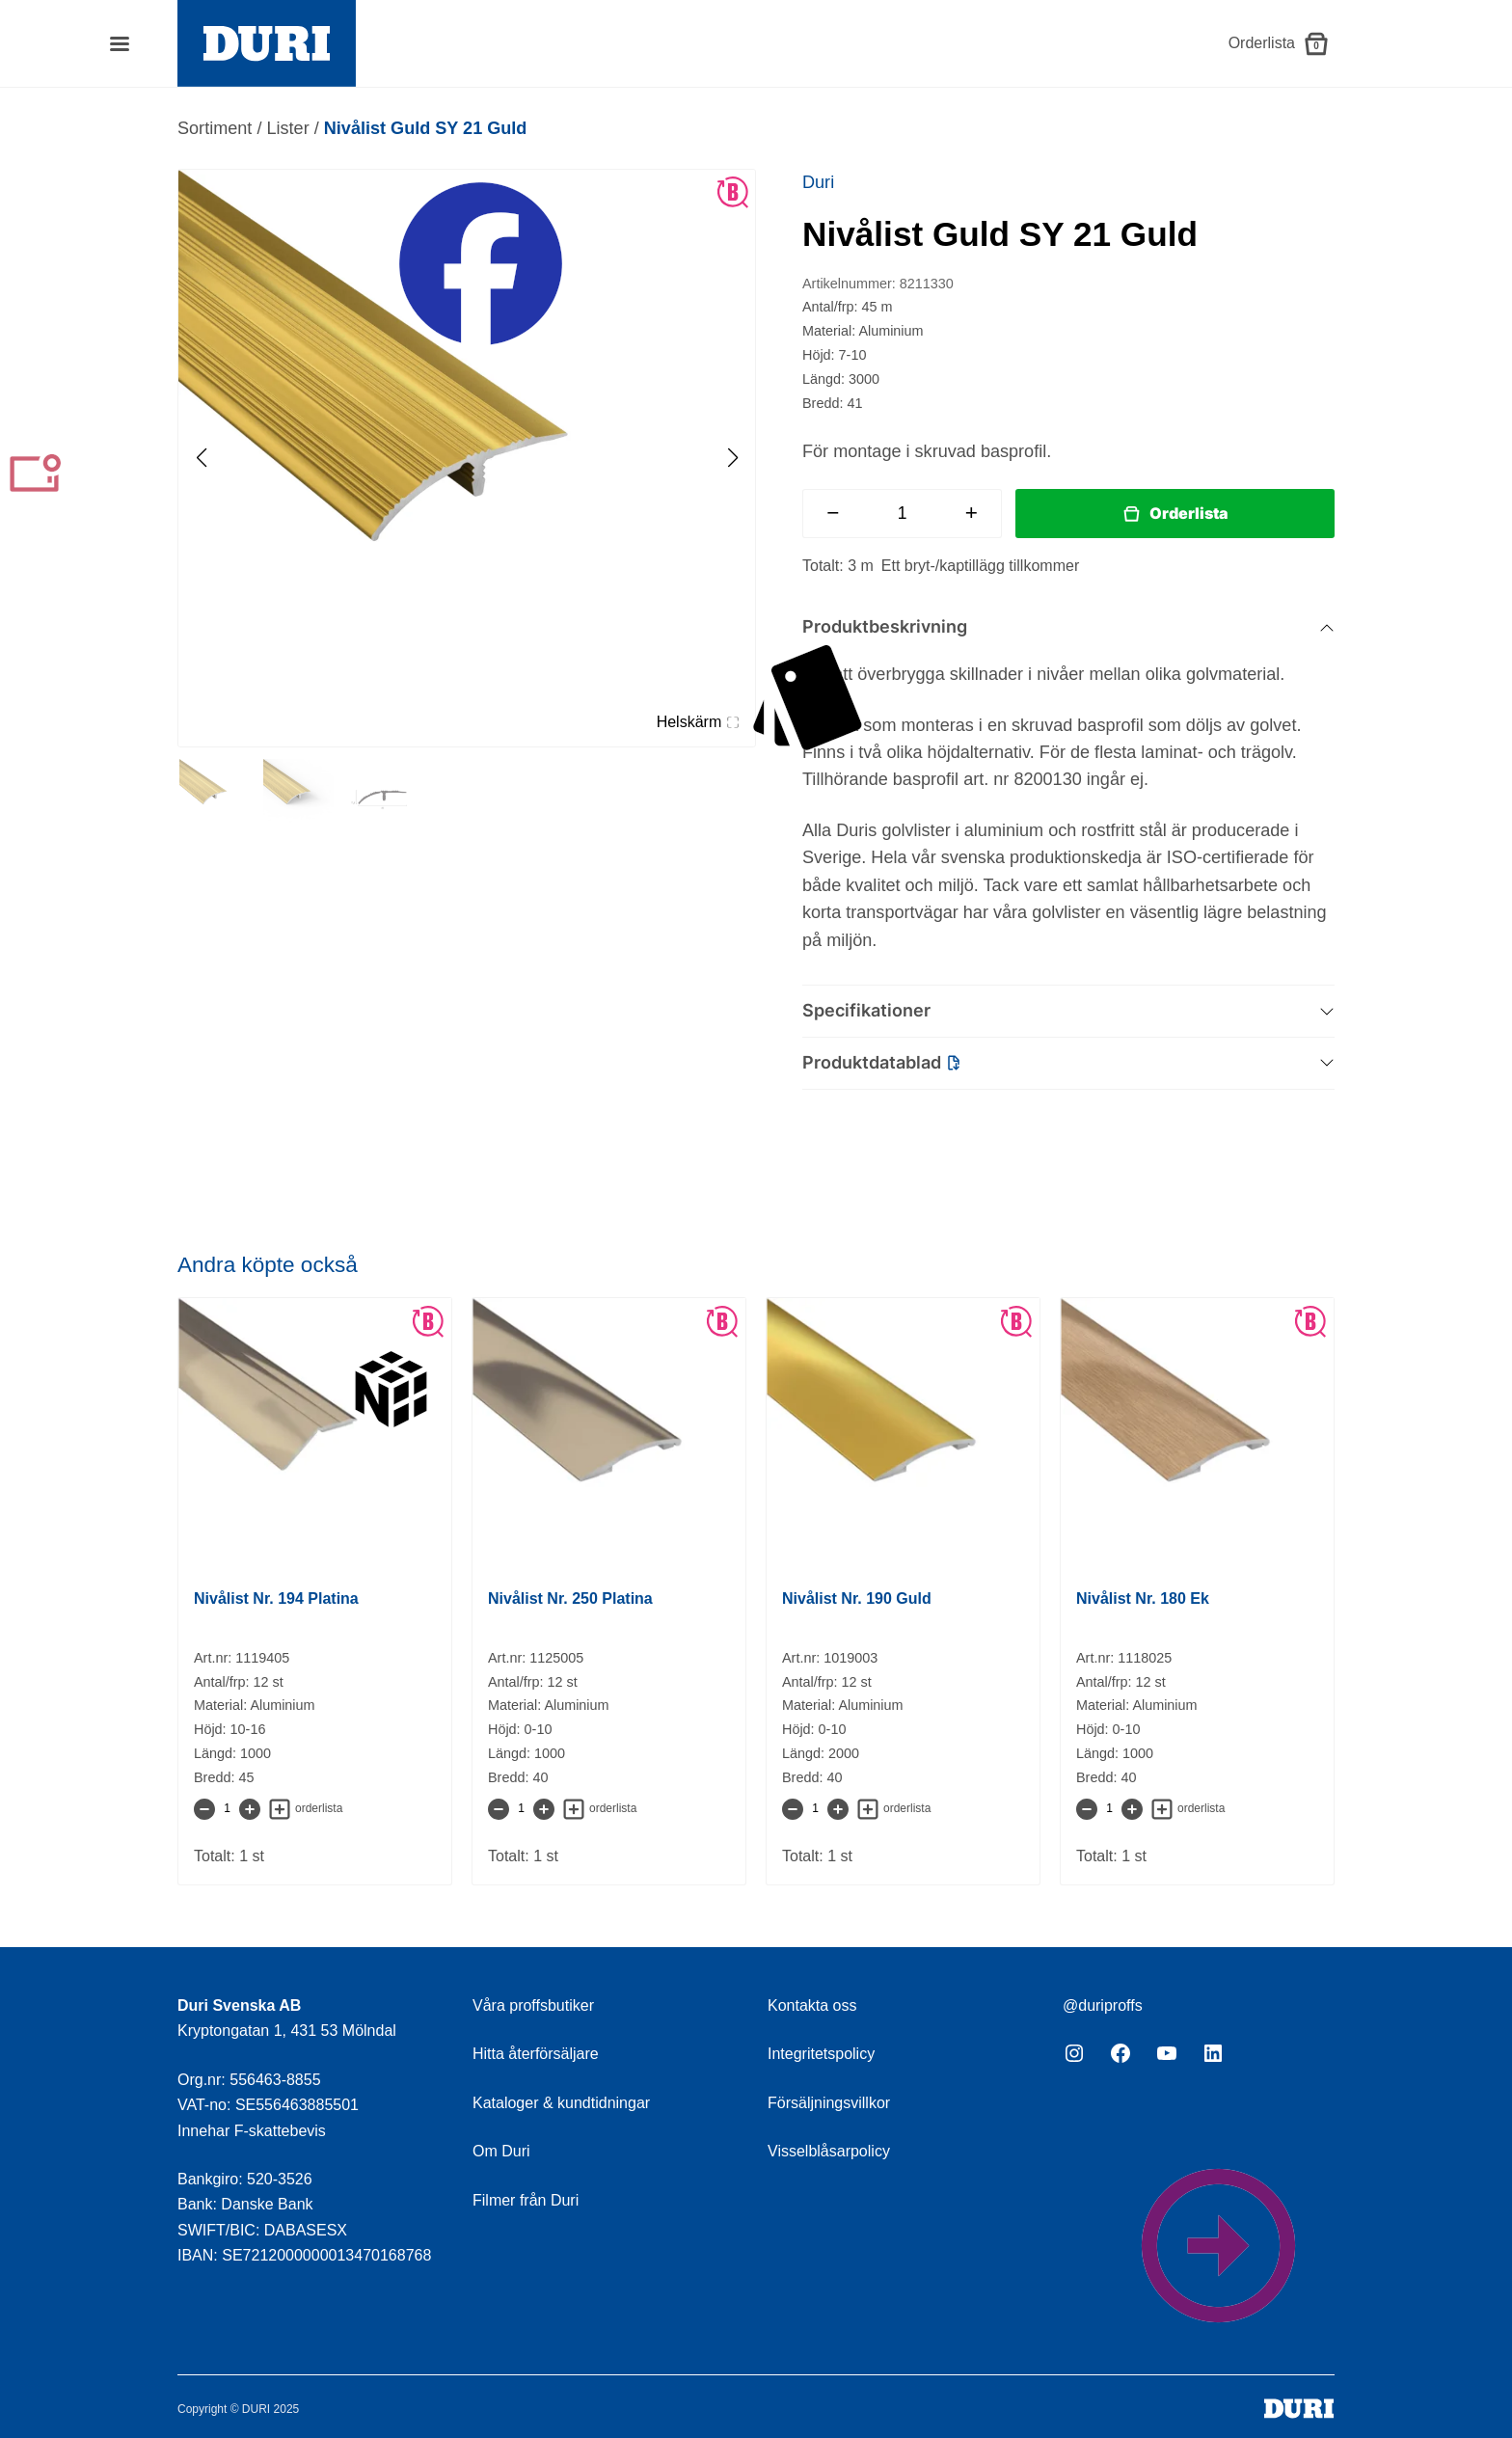  I want to click on NumPy library or package integration, so click(391, 1389).